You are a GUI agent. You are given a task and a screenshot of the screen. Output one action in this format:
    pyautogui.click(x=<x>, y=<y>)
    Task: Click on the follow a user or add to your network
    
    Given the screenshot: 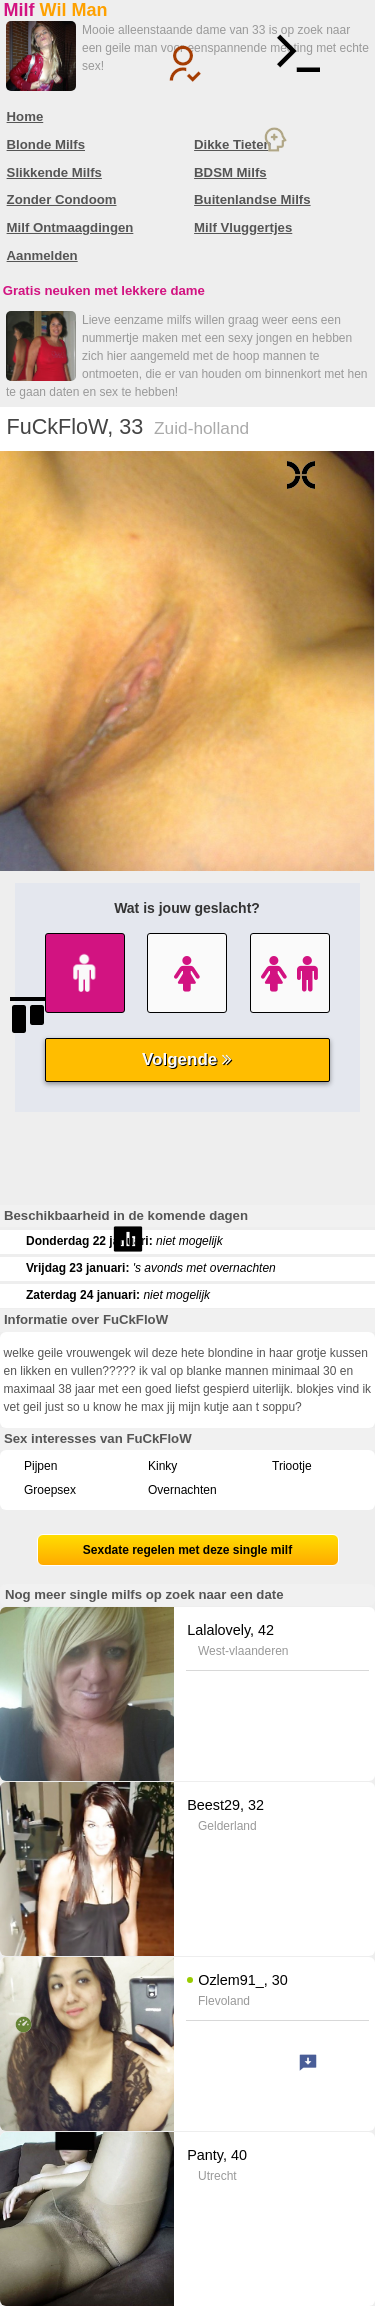 What is the action you would take?
    pyautogui.click(x=183, y=64)
    